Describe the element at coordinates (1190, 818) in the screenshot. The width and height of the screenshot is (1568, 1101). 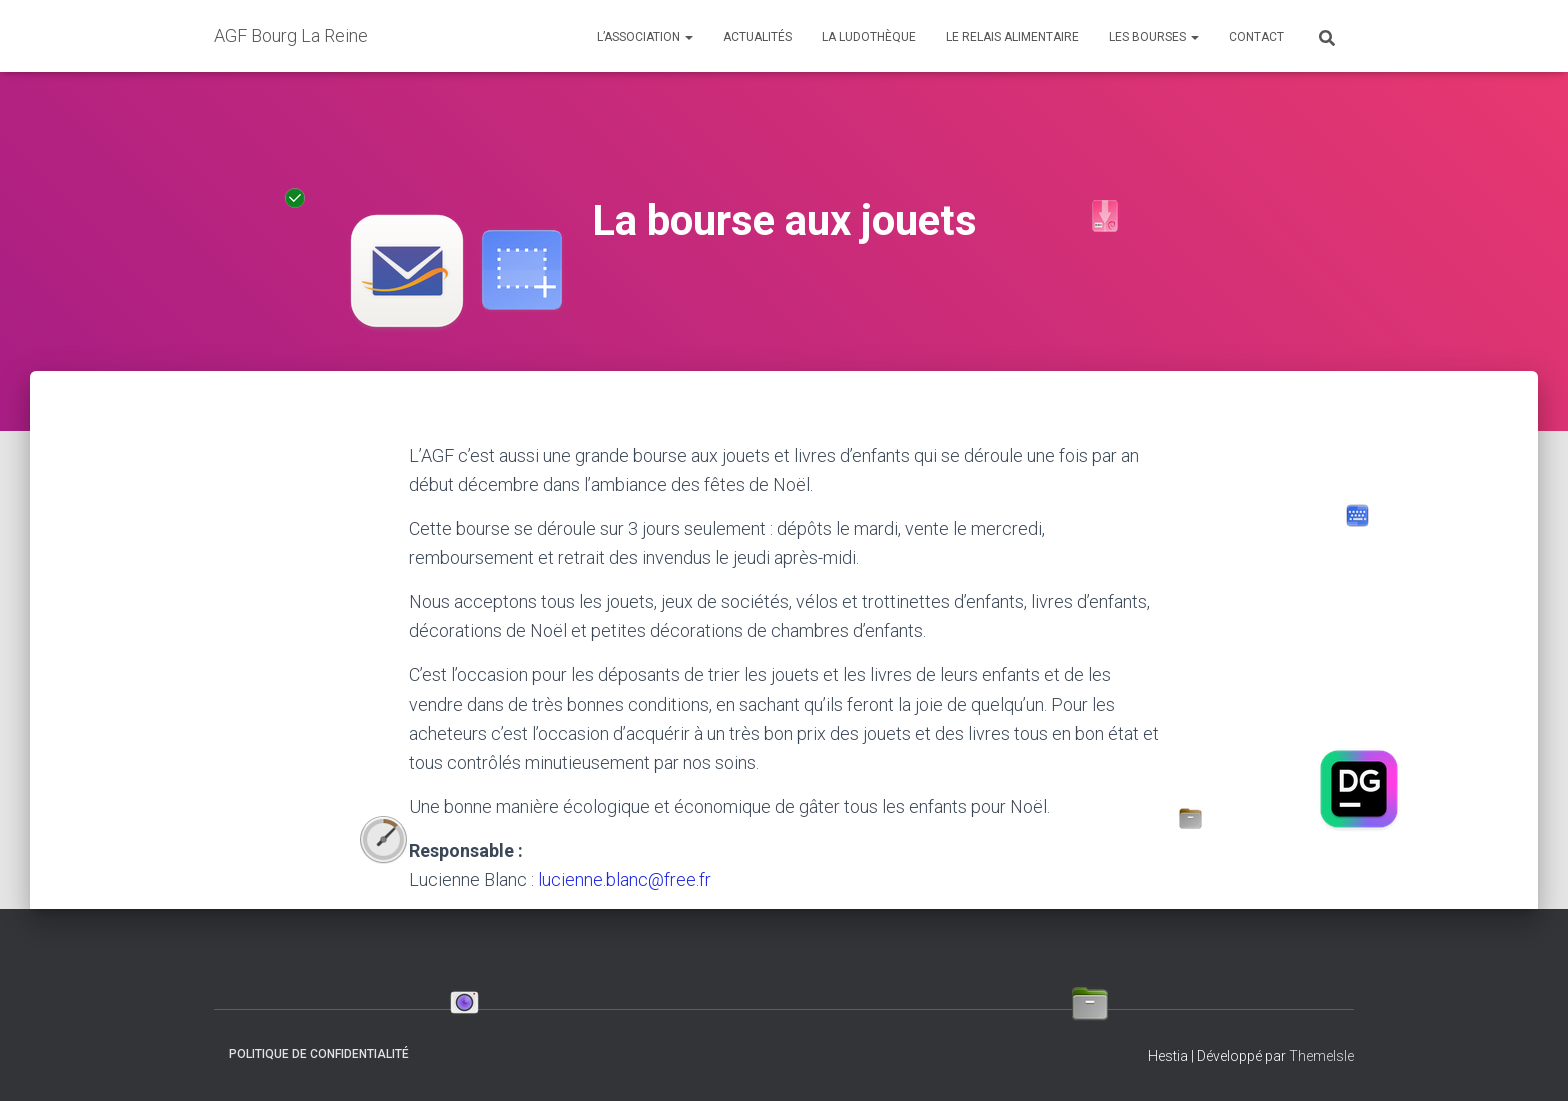
I see `open the file manager application` at that location.